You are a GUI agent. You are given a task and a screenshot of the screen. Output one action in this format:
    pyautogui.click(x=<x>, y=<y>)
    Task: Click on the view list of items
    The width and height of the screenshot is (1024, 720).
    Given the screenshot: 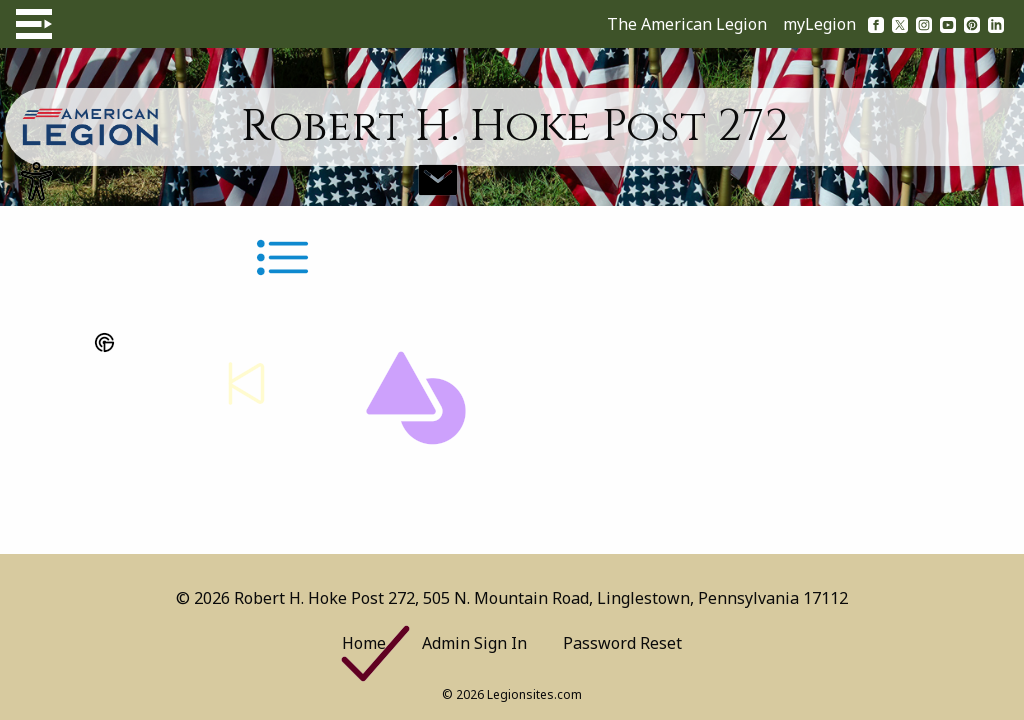 What is the action you would take?
    pyautogui.click(x=282, y=257)
    